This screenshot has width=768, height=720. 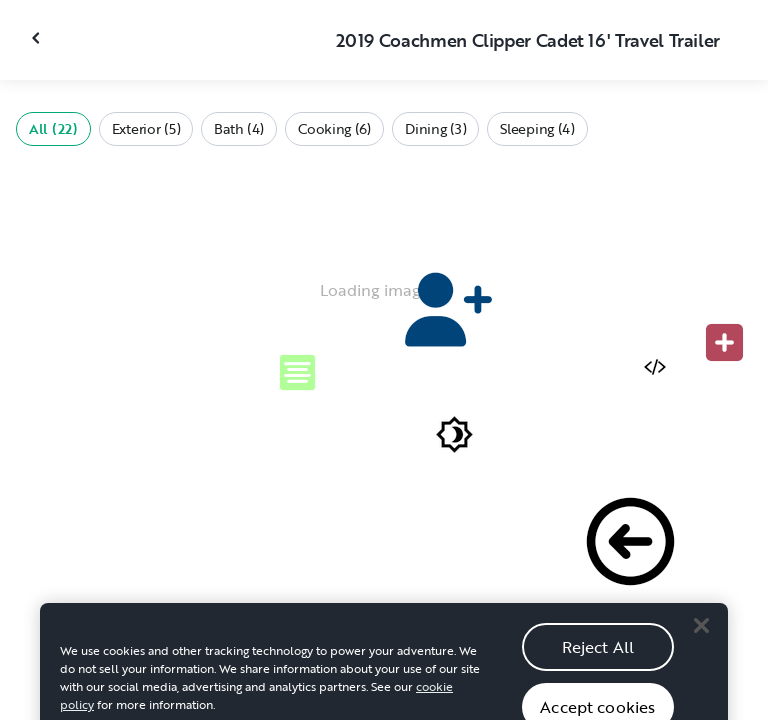 What do you see at coordinates (724, 342) in the screenshot?
I see `add a new item` at bounding box center [724, 342].